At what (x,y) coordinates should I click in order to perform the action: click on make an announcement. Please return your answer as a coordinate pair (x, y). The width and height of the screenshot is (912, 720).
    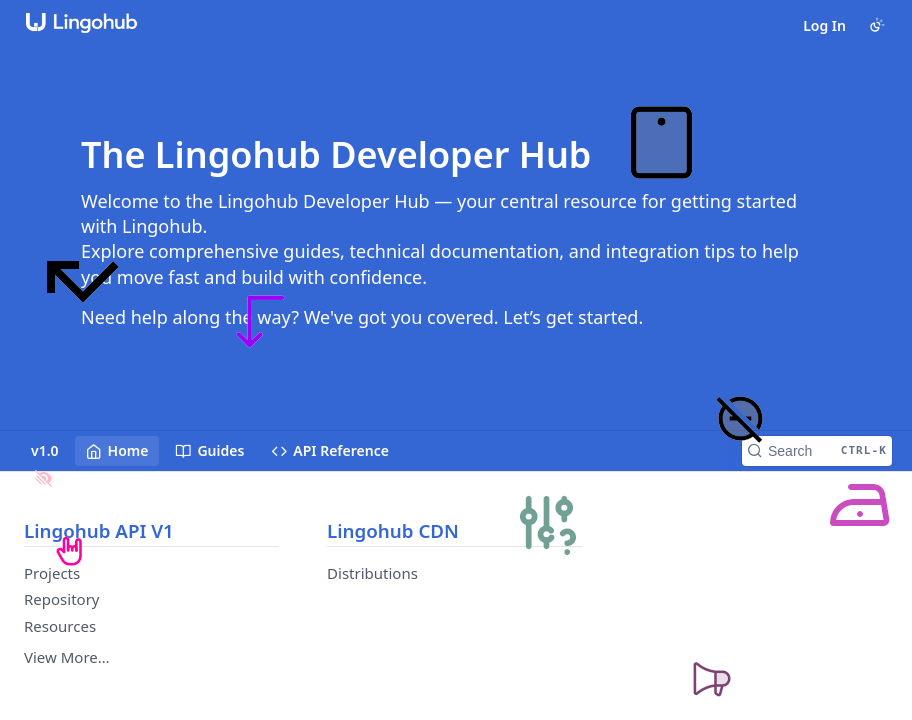
    Looking at the image, I should click on (710, 680).